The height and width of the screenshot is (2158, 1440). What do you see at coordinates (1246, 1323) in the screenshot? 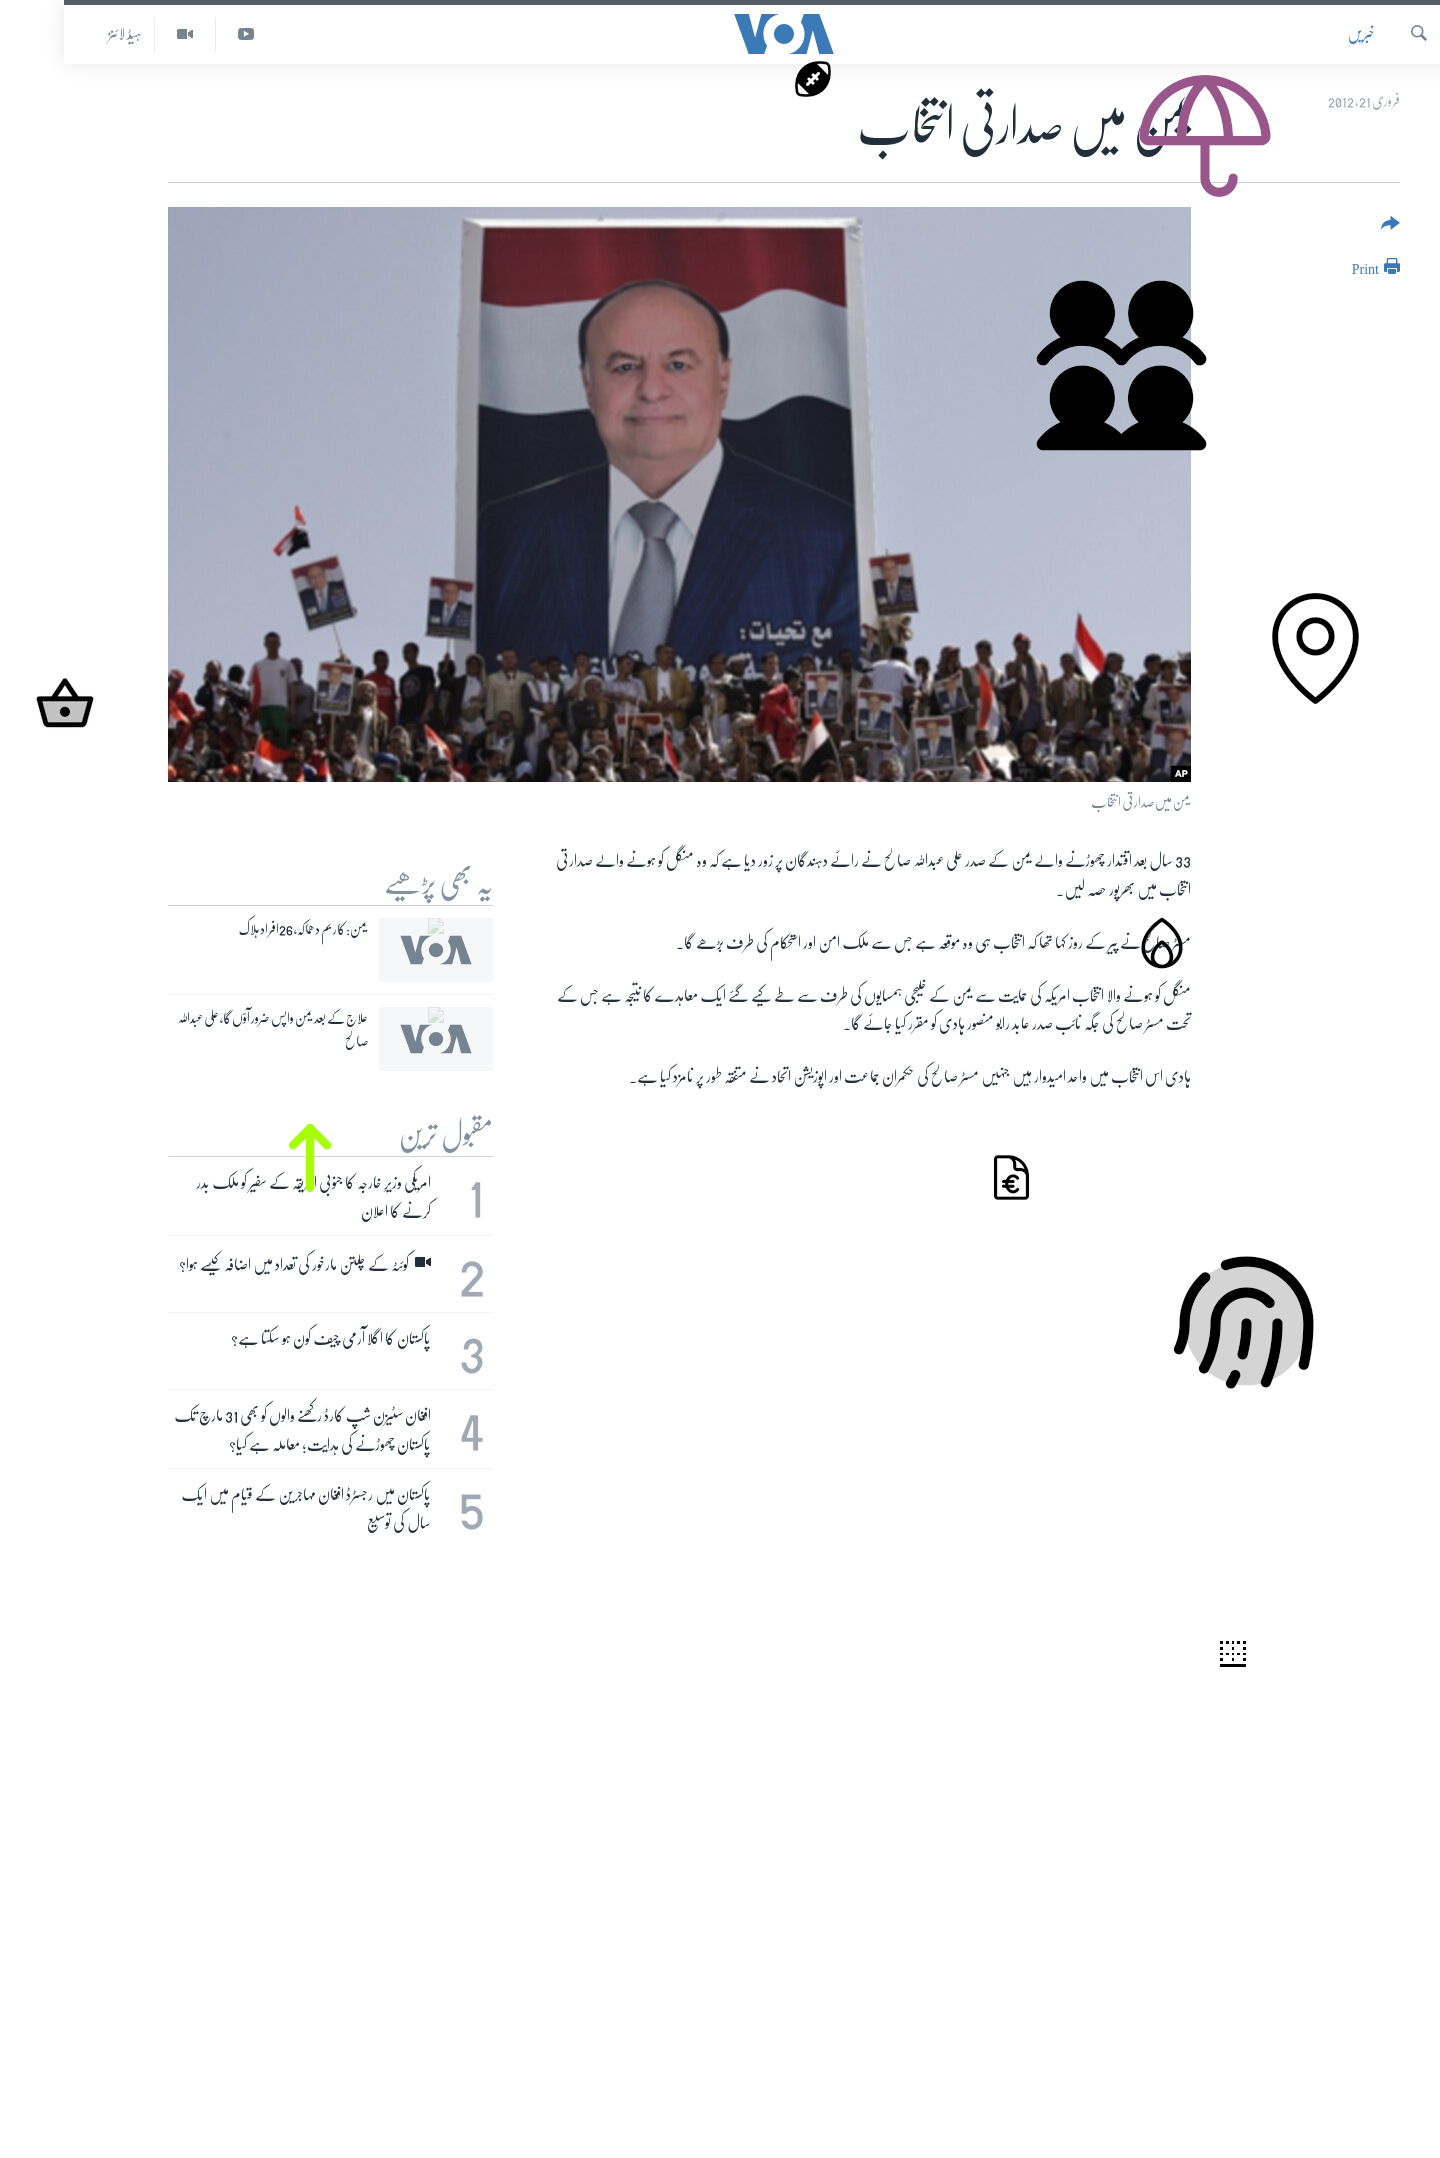
I see `authenticate with fingerprint` at bounding box center [1246, 1323].